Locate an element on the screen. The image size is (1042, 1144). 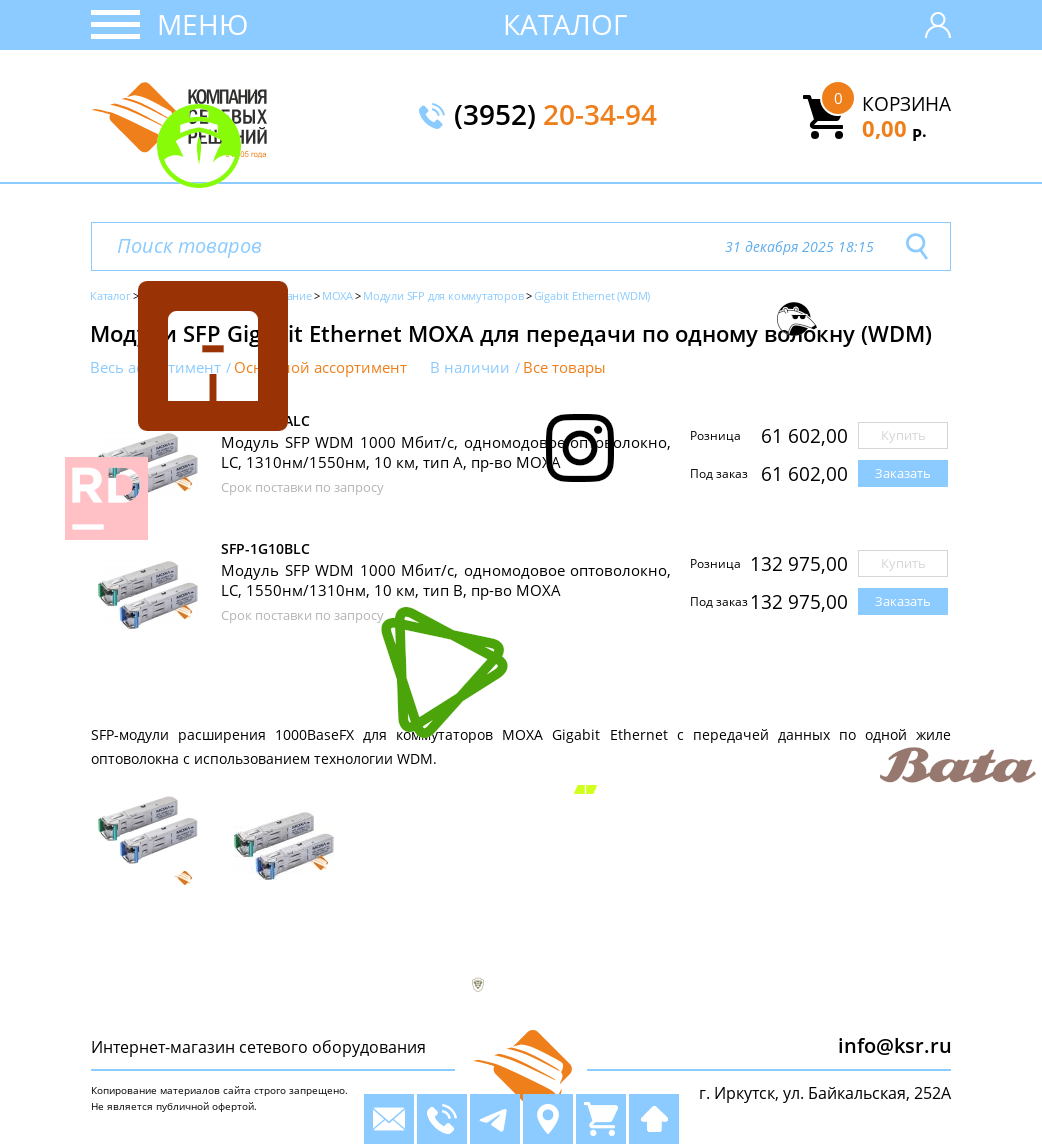
open the Instagram app is located at coordinates (580, 448).